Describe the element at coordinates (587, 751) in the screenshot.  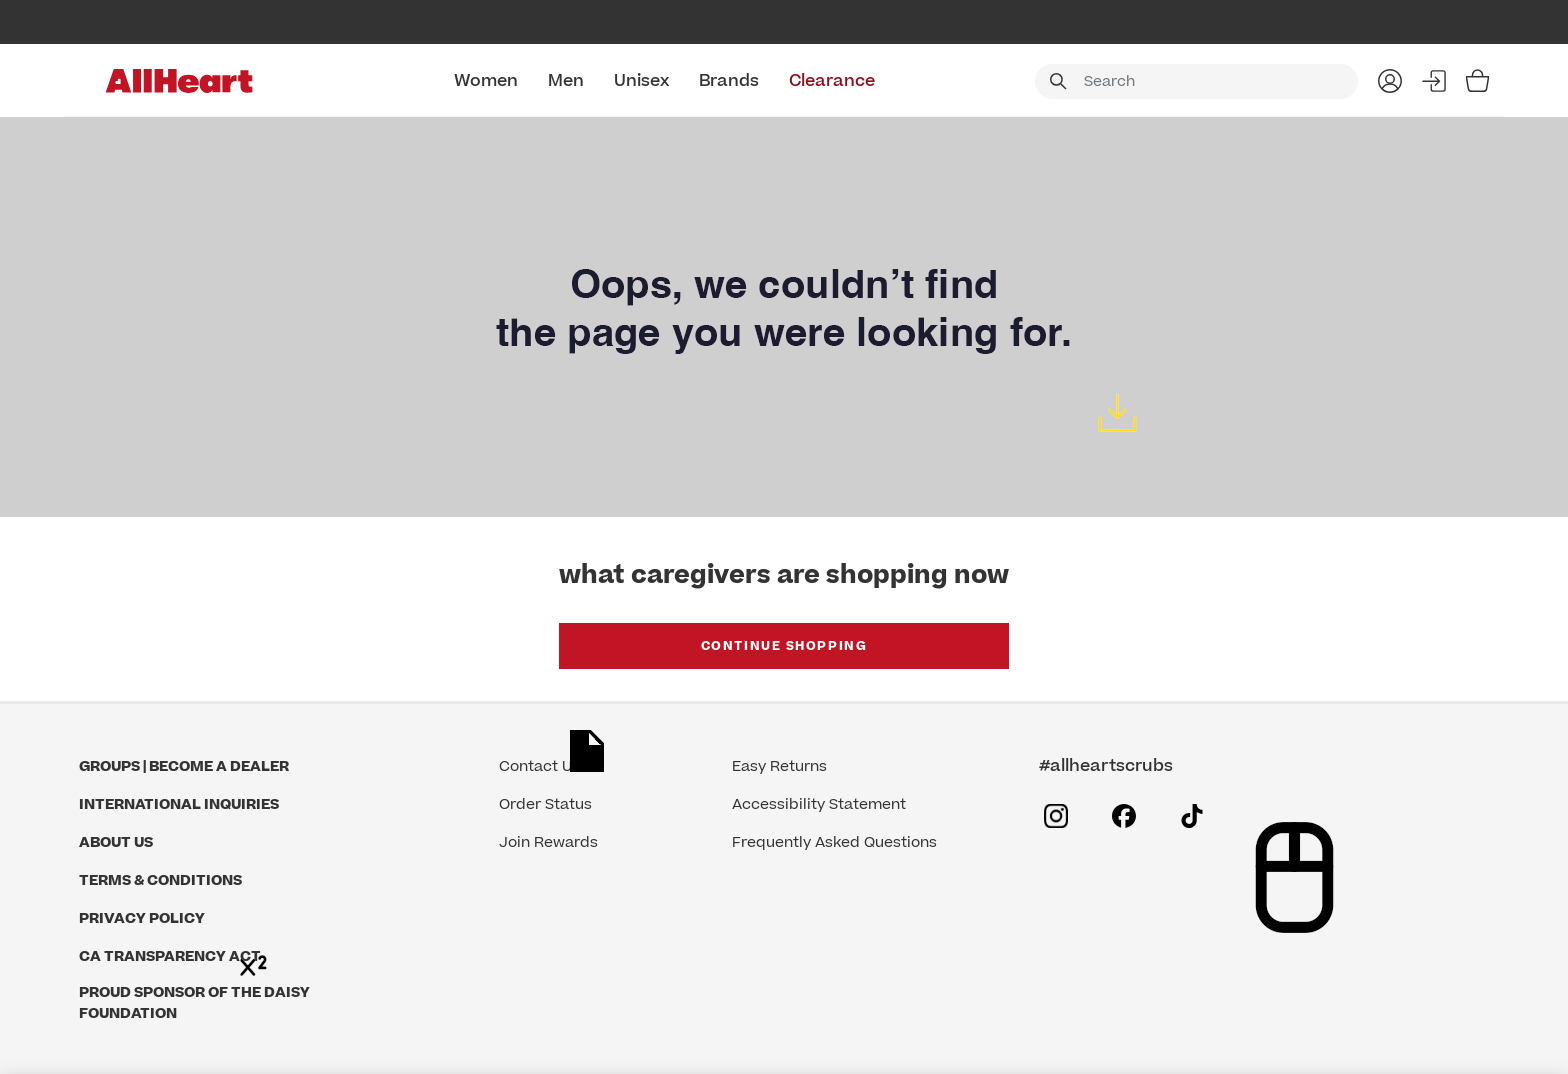
I see `insert or upload a file` at that location.